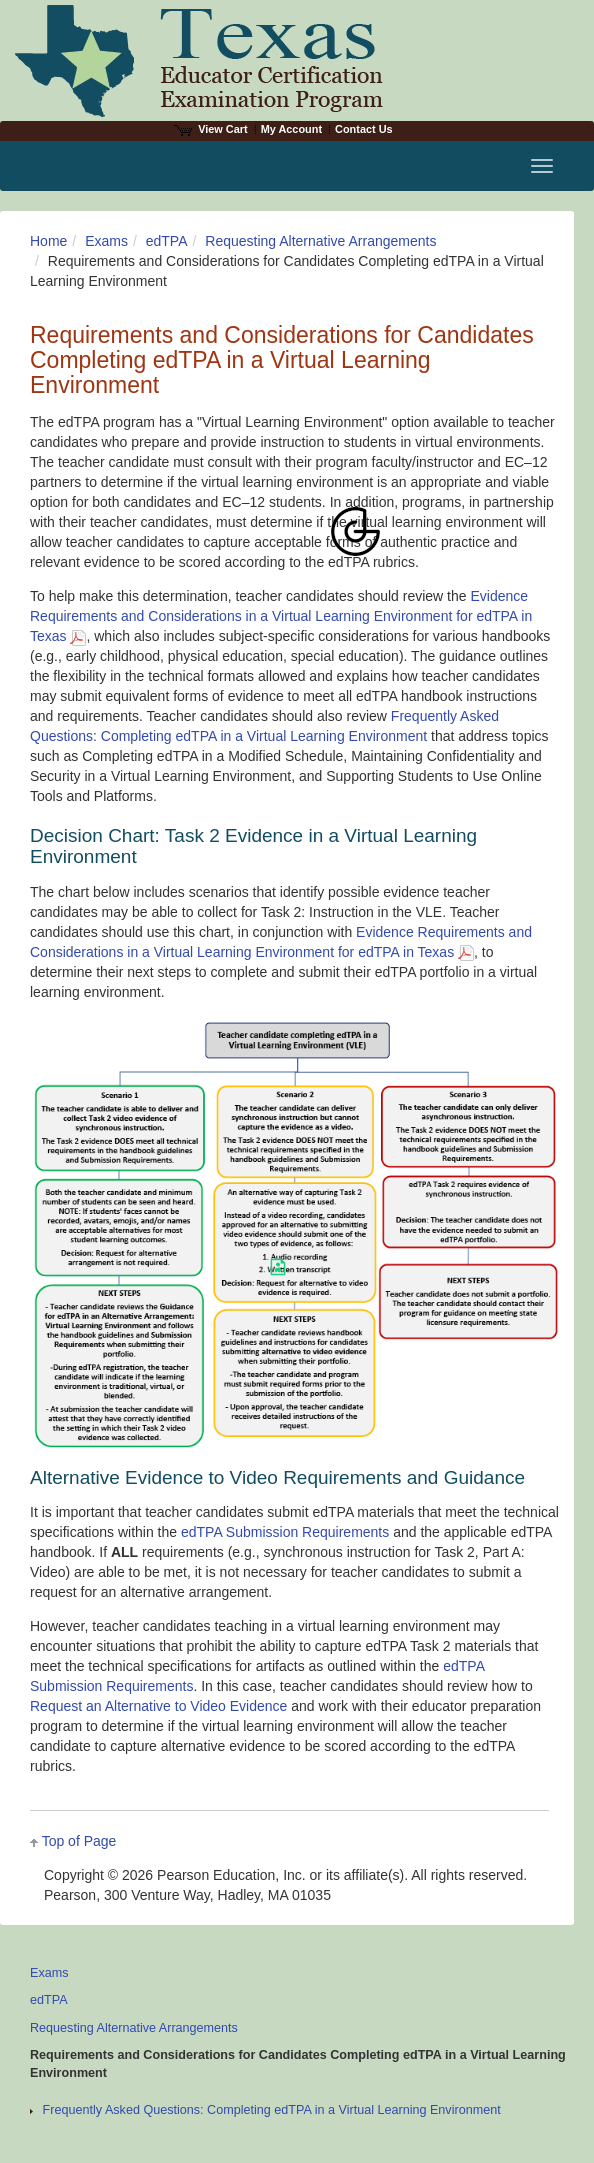  I want to click on view user profile document, so click(278, 1267).